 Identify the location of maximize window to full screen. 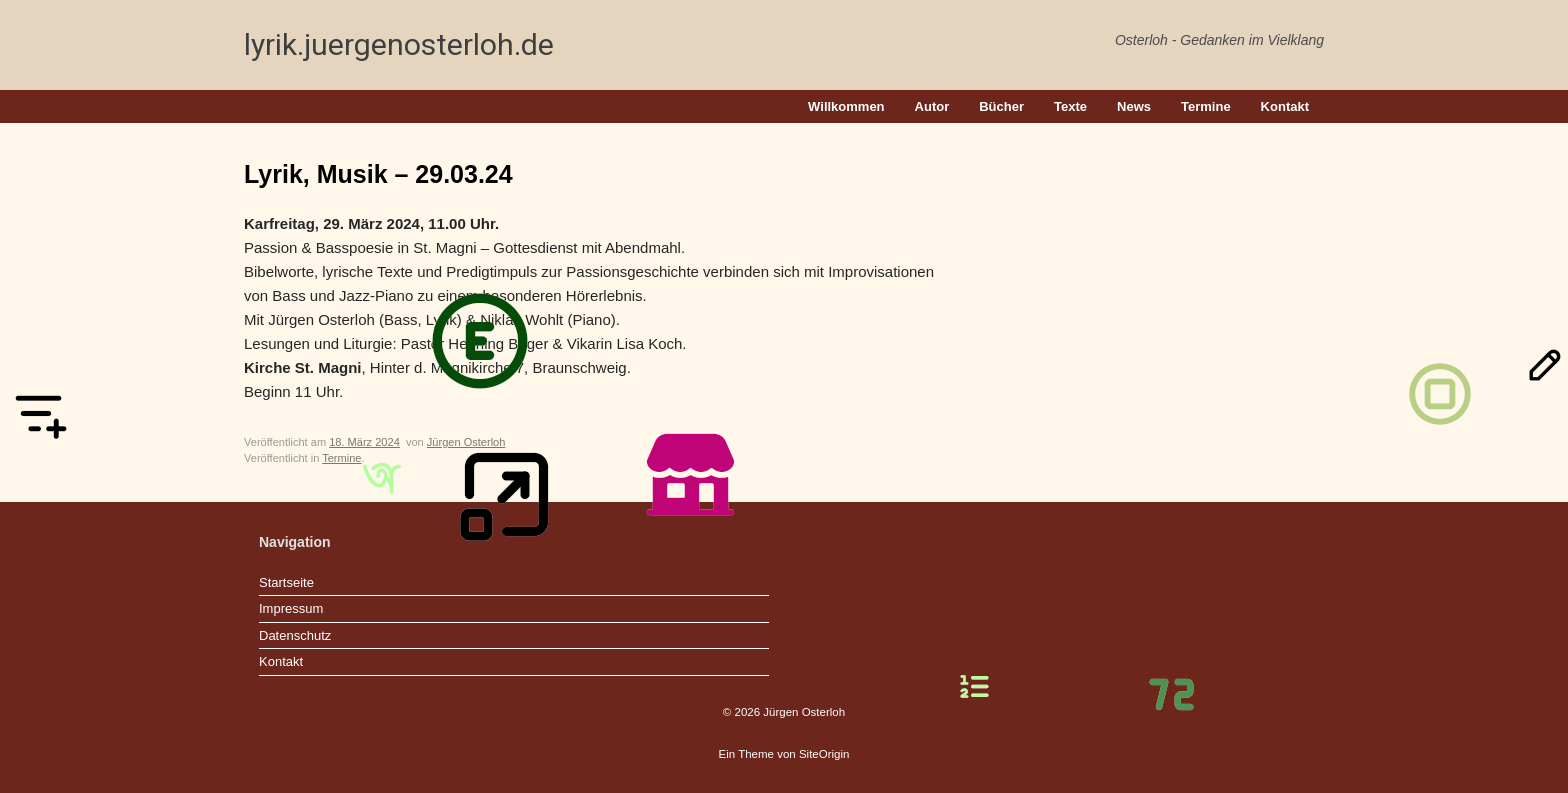
(506, 494).